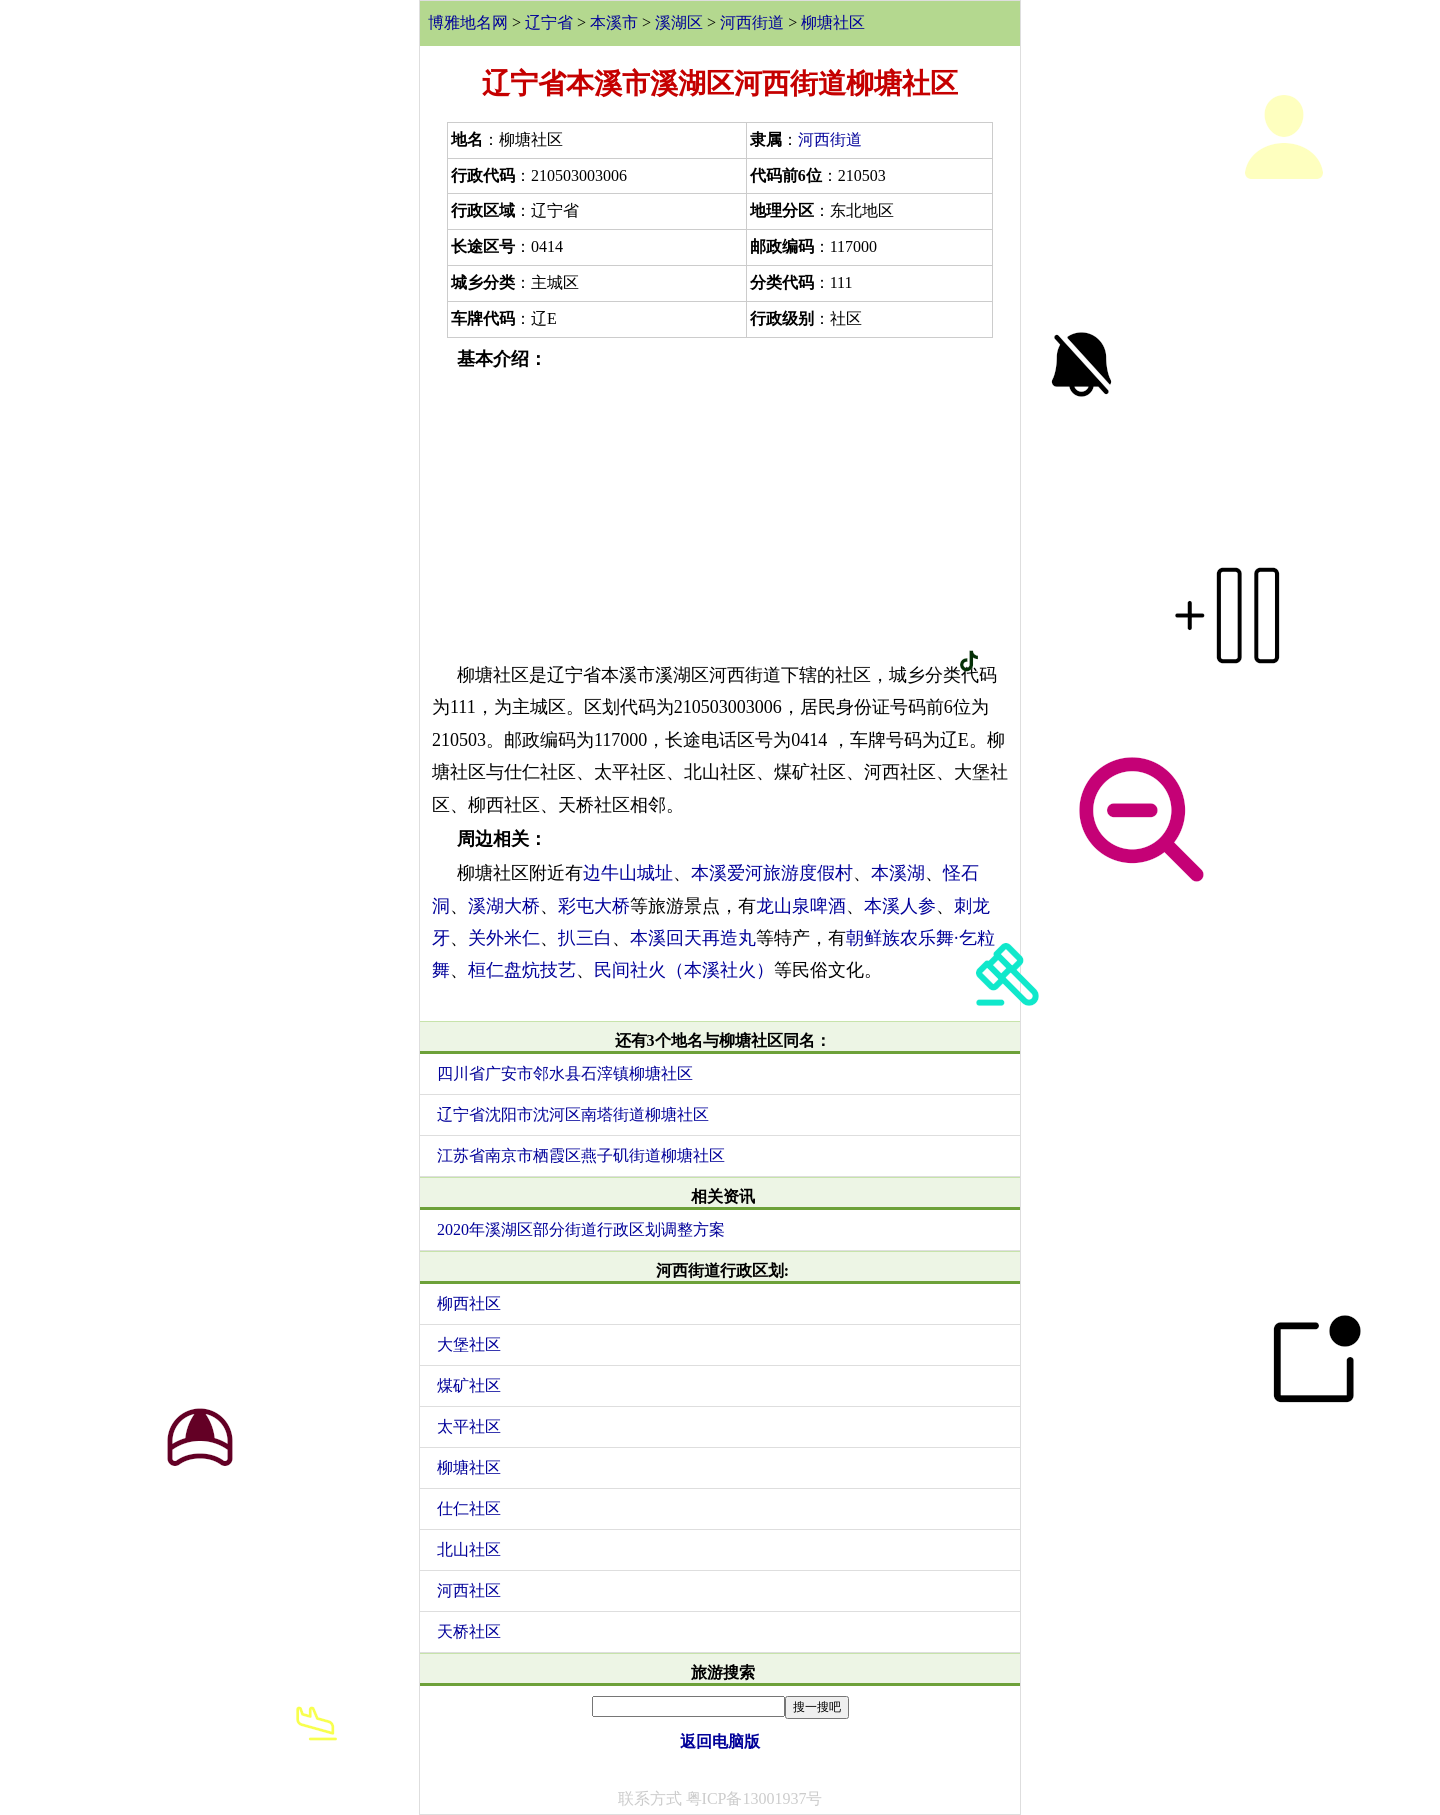 Image resolution: width=1440 pixels, height=1815 pixels. What do you see at coordinates (1141, 819) in the screenshot?
I see `zoom out` at bounding box center [1141, 819].